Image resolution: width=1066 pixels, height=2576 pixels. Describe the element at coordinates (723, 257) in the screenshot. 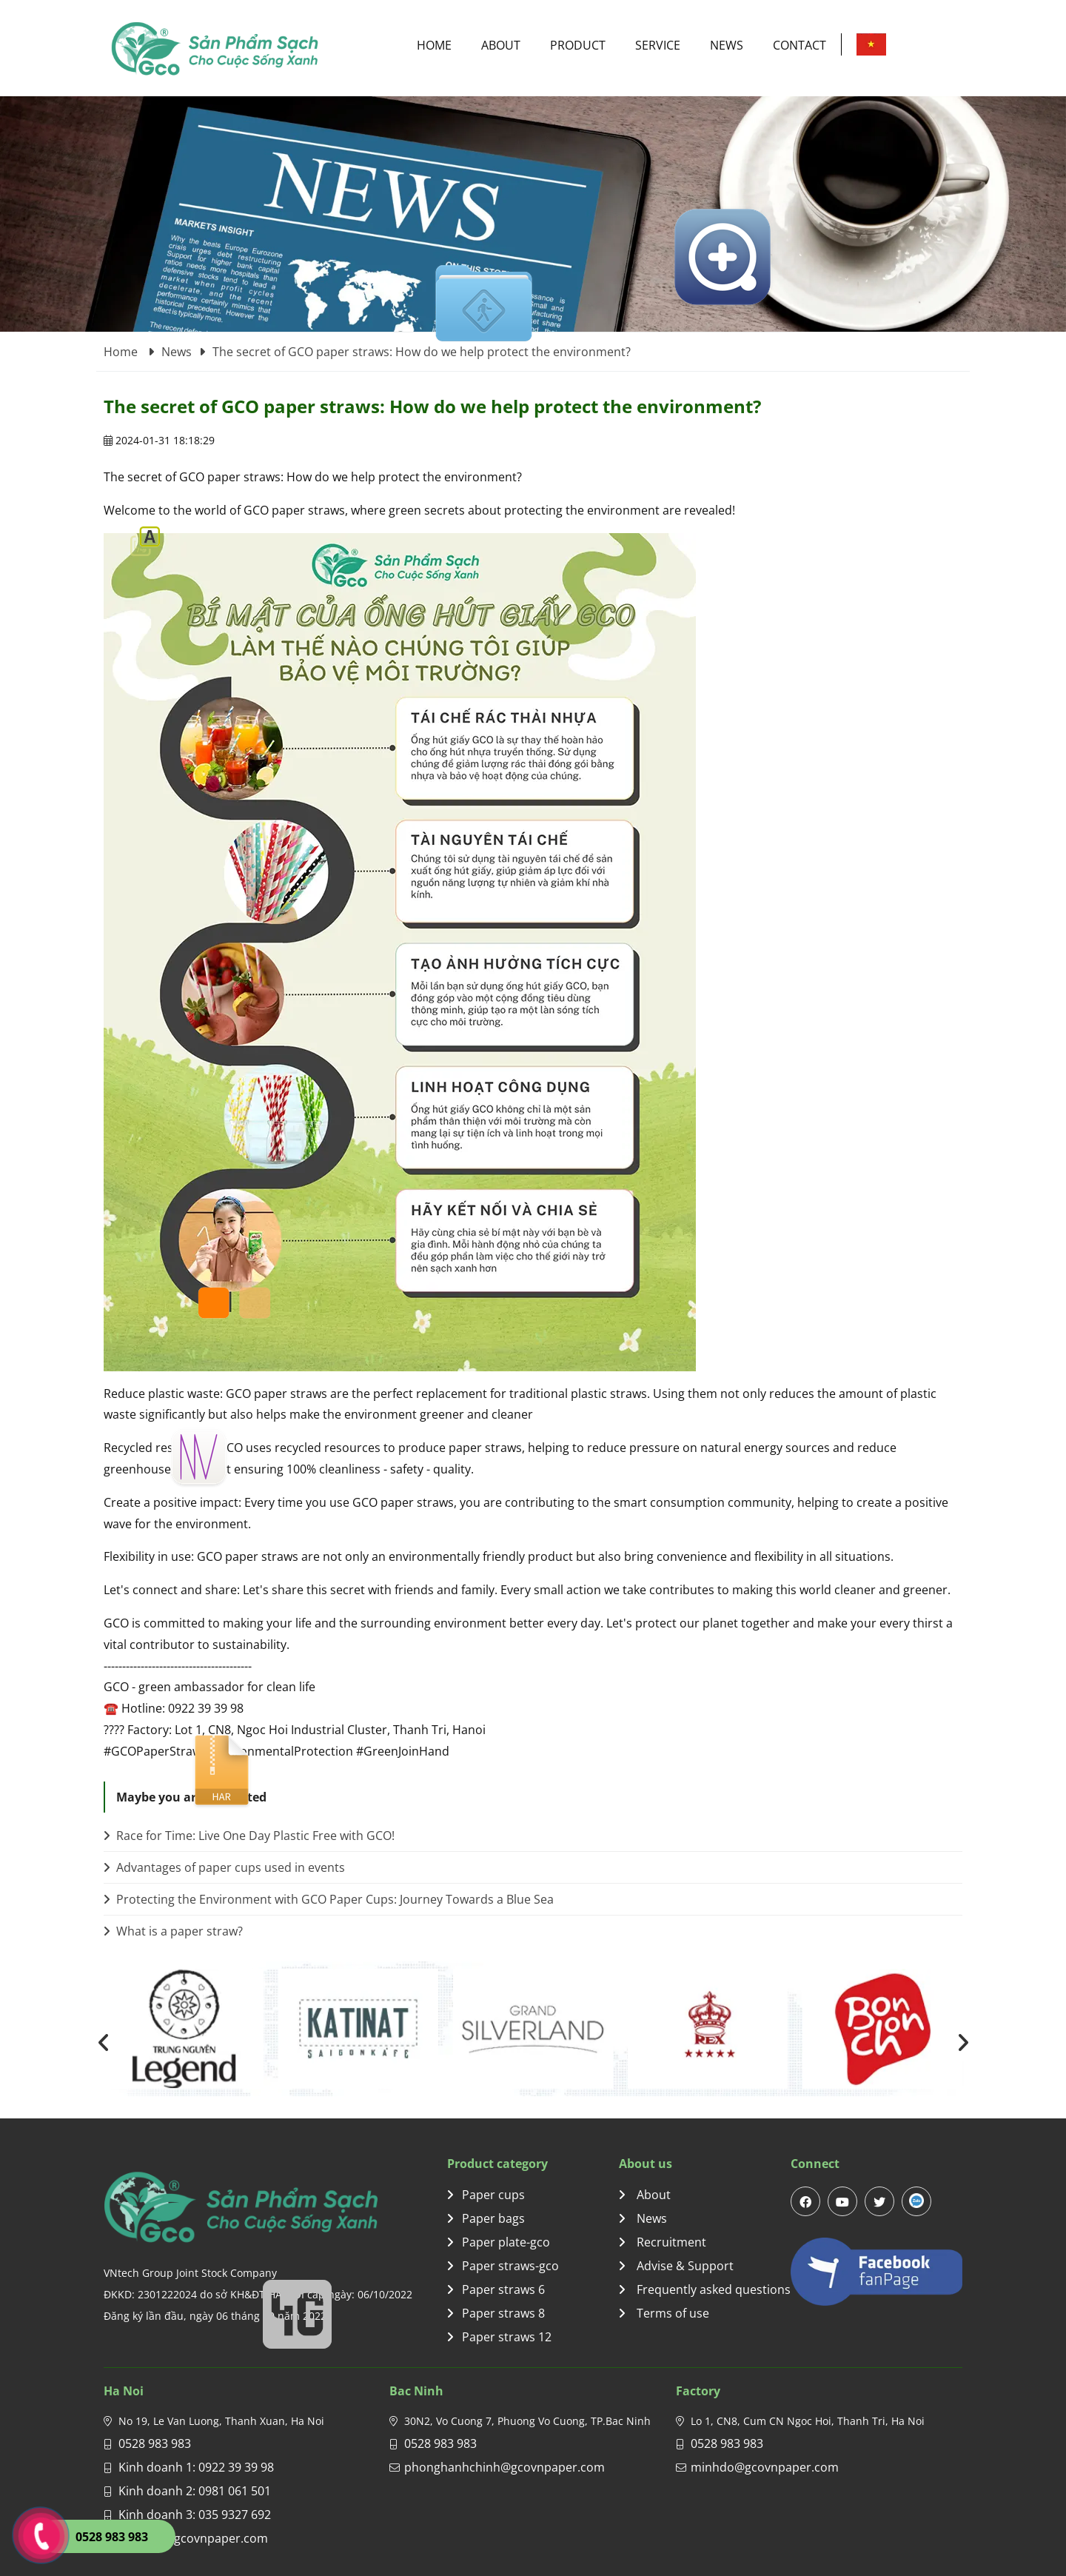

I see `open synology assistant app` at that location.